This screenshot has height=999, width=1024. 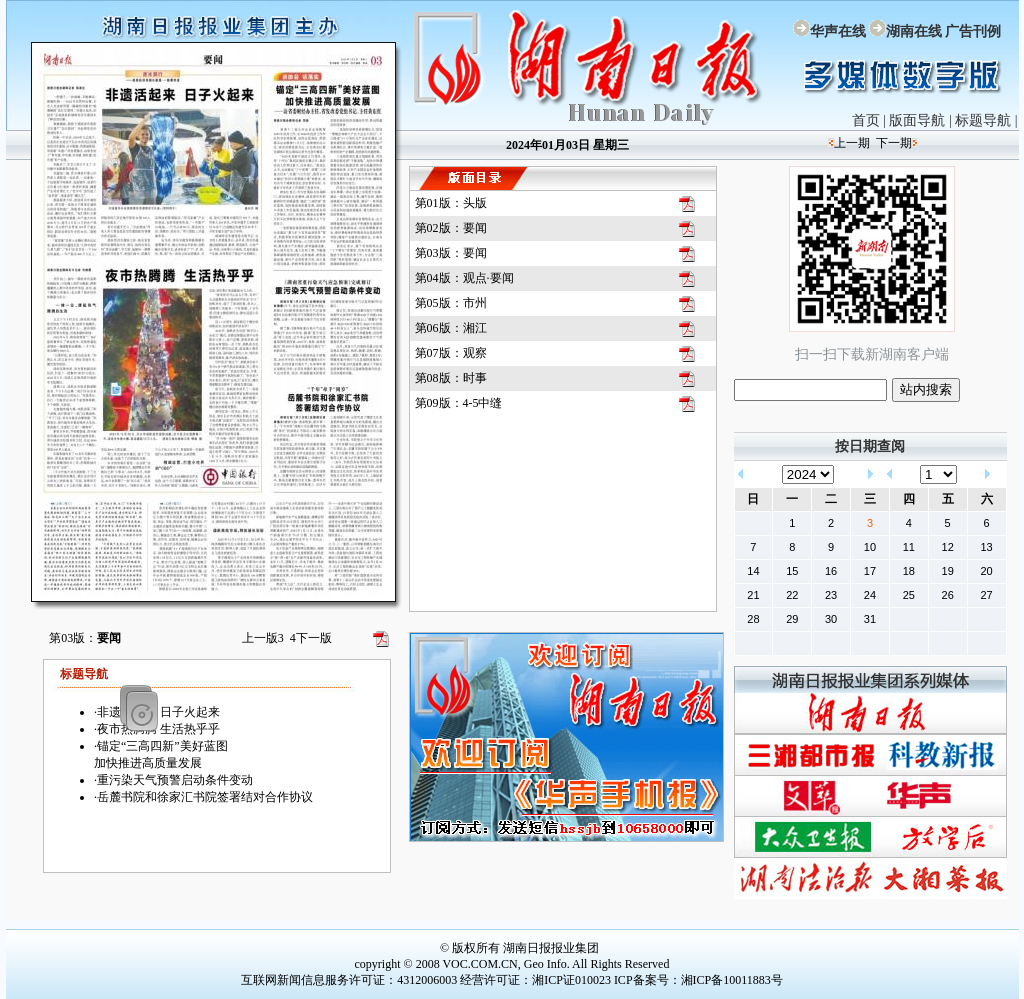 What do you see at coordinates (139, 708) in the screenshot?
I see `access multiple disk drives or storage devices` at bounding box center [139, 708].